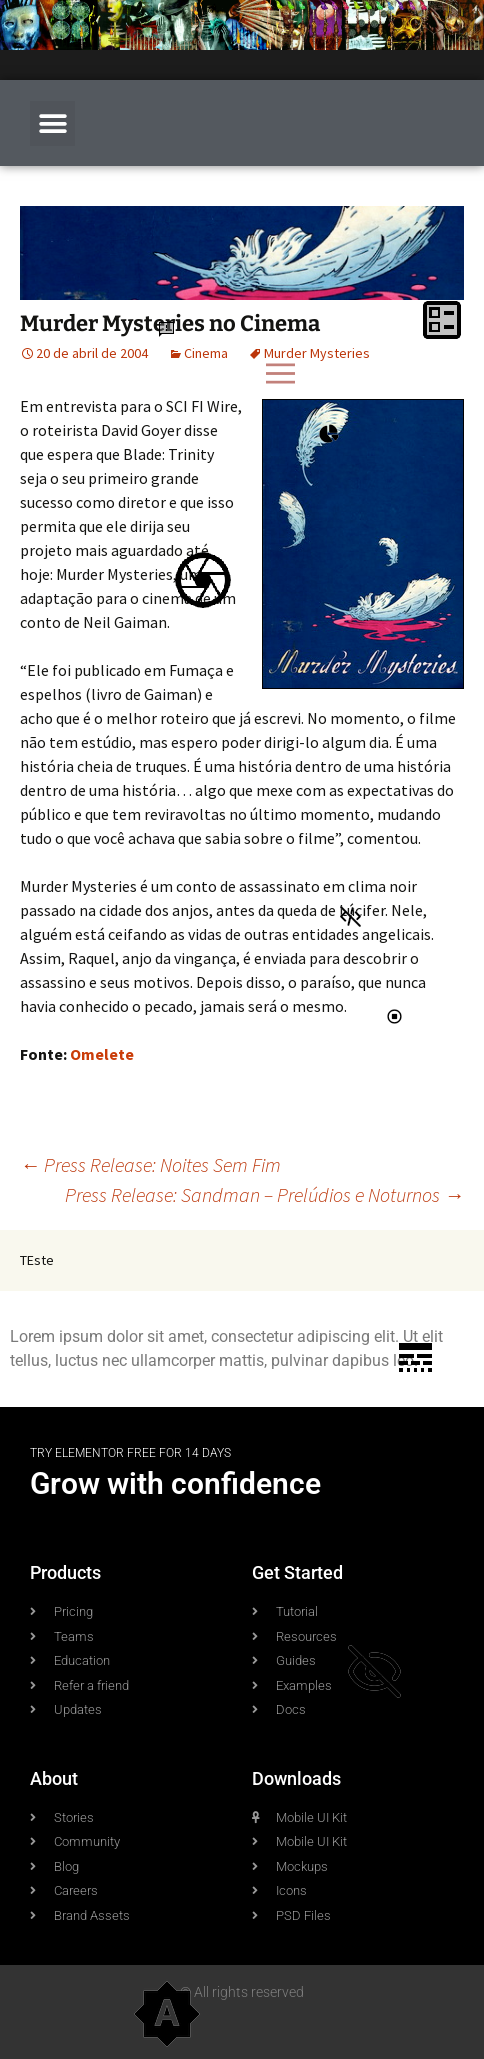 Image resolution: width=484 pixels, height=2059 pixels. What do you see at coordinates (166, 329) in the screenshot?
I see `indicates a failed or undelivered text message` at bounding box center [166, 329].